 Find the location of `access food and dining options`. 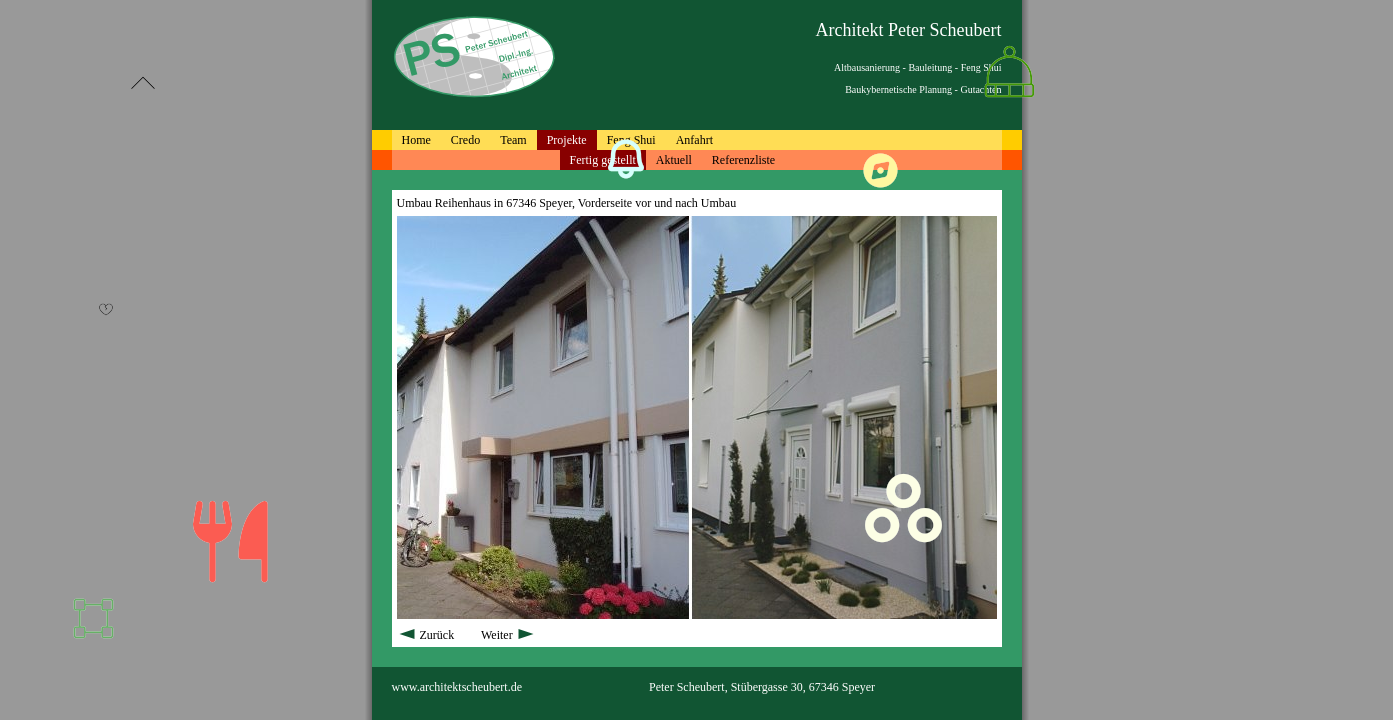

access food and dining options is located at coordinates (232, 540).